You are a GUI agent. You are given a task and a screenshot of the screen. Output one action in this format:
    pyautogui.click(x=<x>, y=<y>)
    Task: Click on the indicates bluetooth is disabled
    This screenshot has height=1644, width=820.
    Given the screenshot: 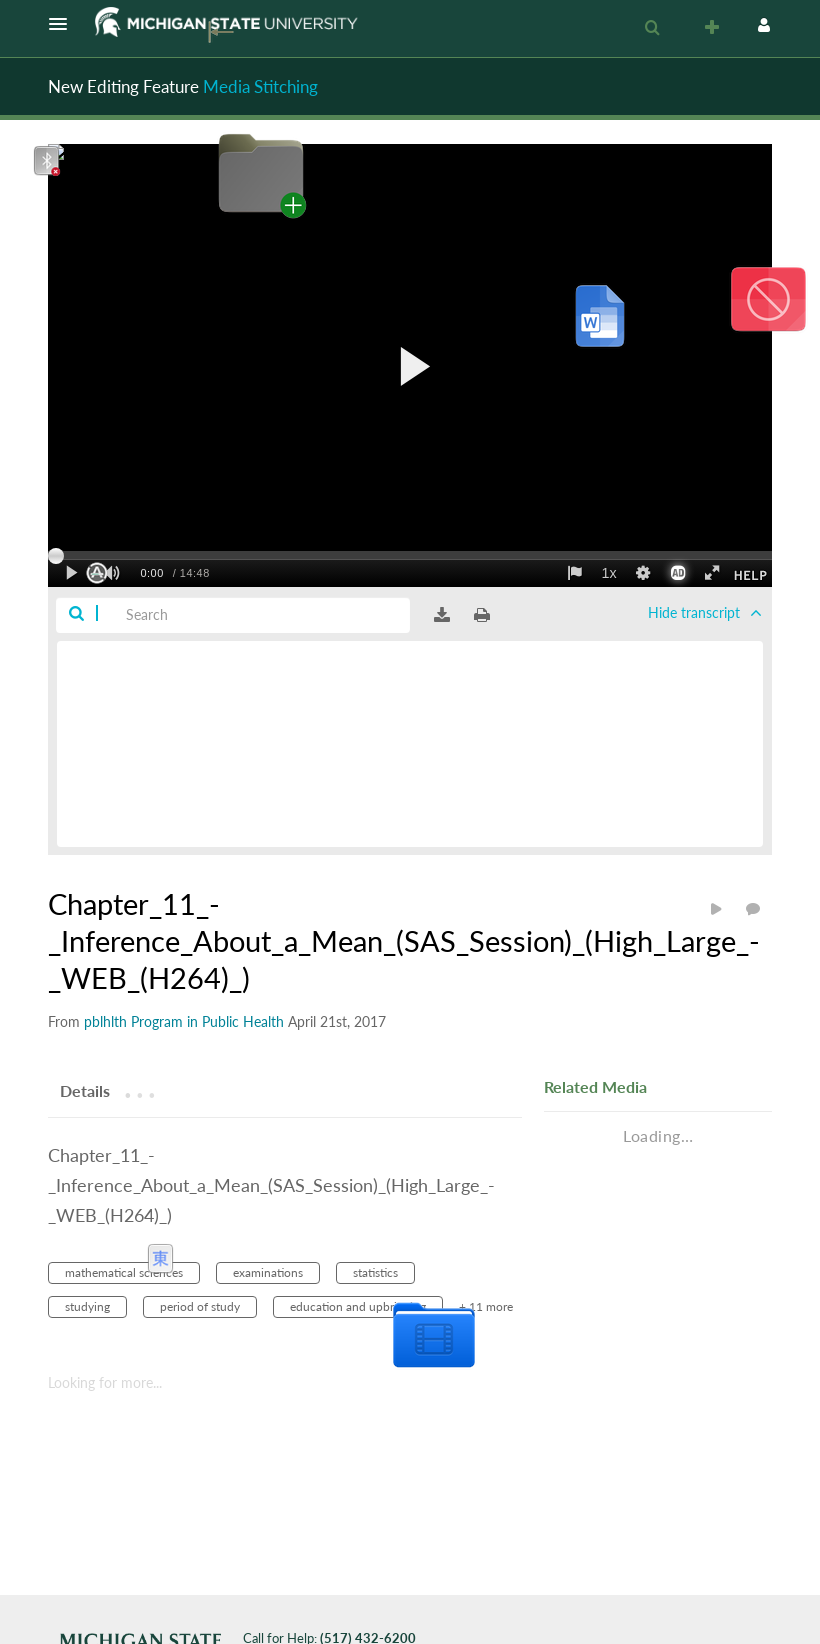 What is the action you would take?
    pyautogui.click(x=46, y=160)
    